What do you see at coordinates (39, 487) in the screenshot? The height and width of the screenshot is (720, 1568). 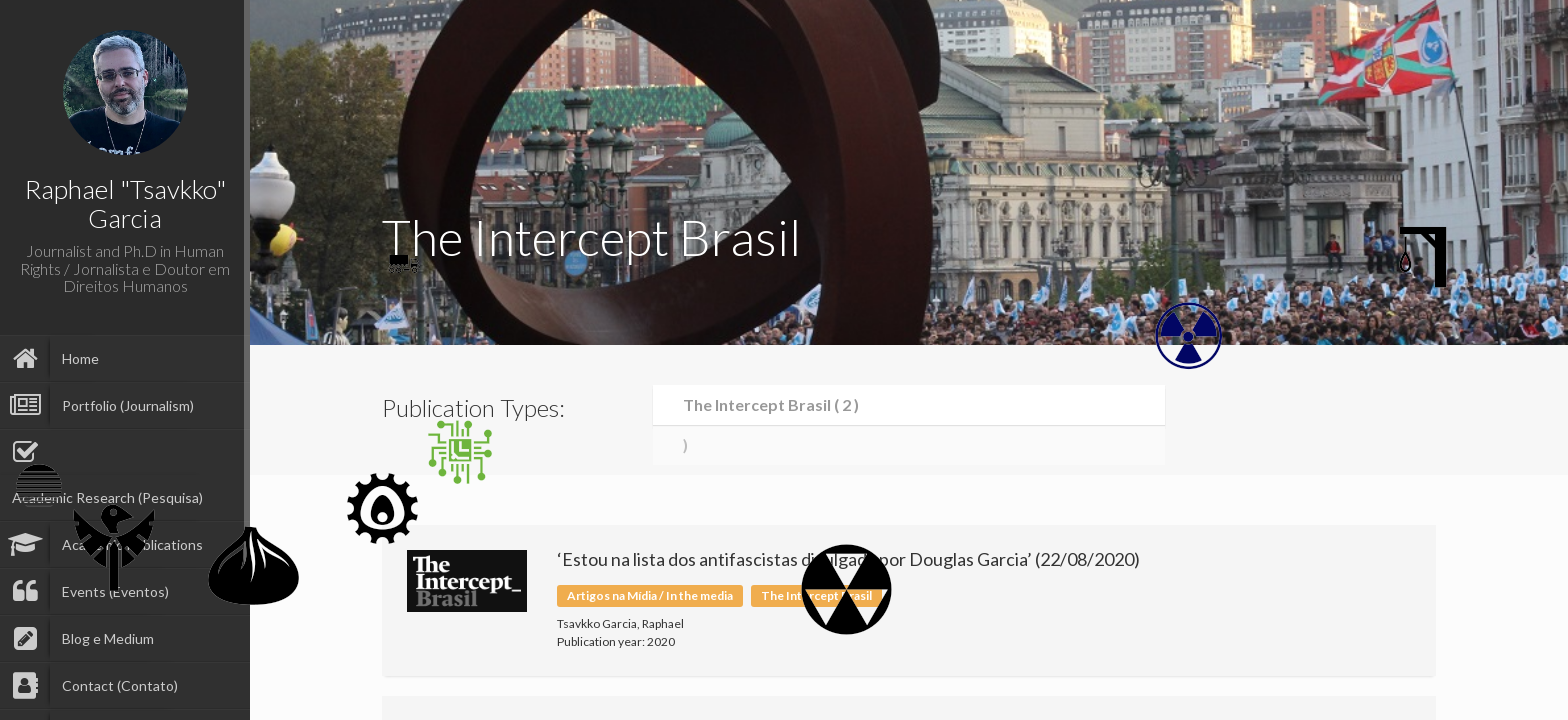 I see `retro or synthwave style sun decoration` at bounding box center [39, 487].